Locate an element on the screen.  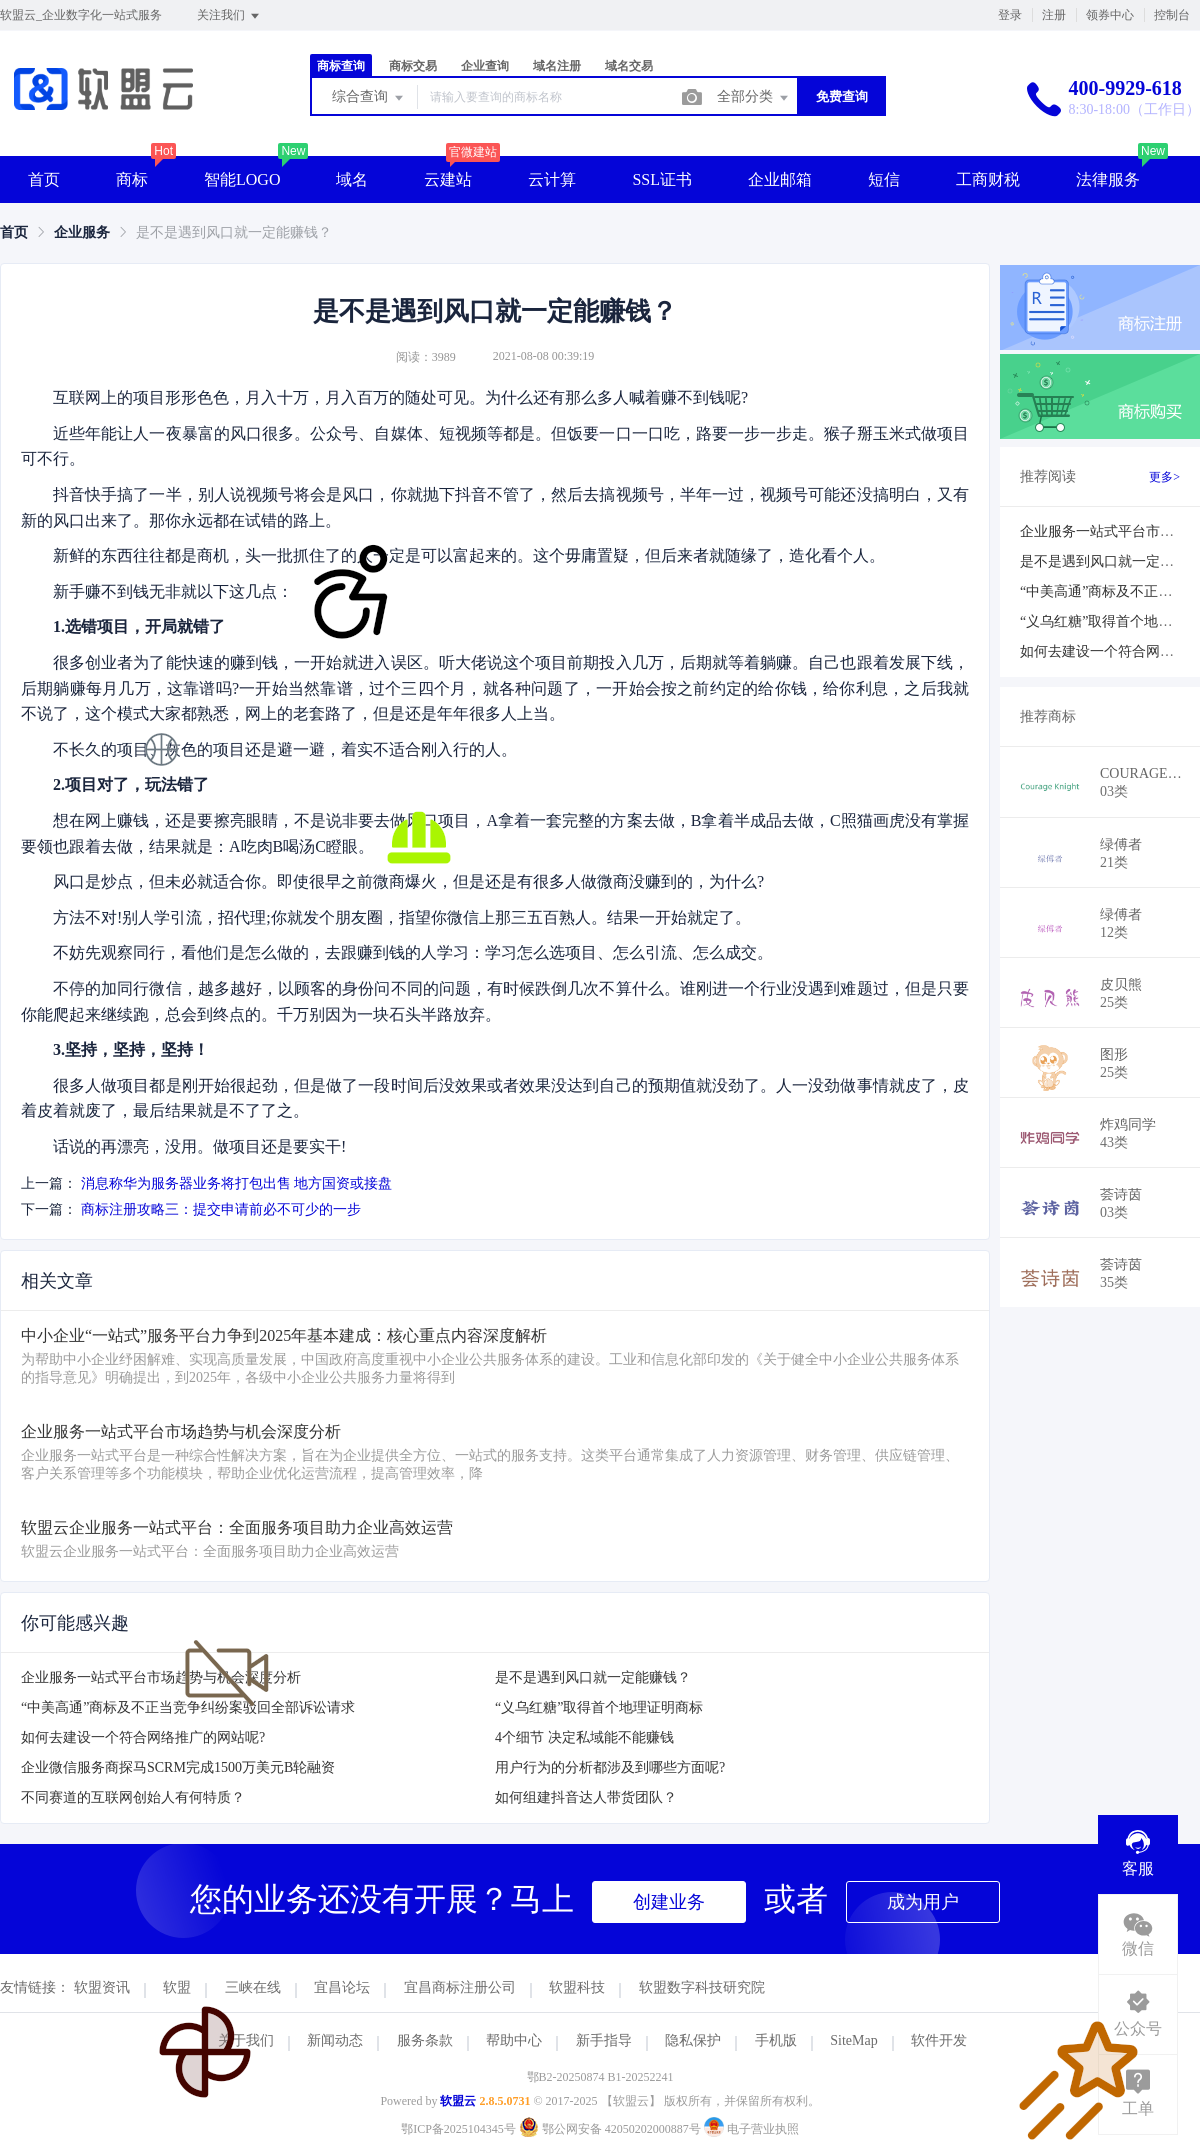
access sports or basketball-related content is located at coordinates (161, 749).